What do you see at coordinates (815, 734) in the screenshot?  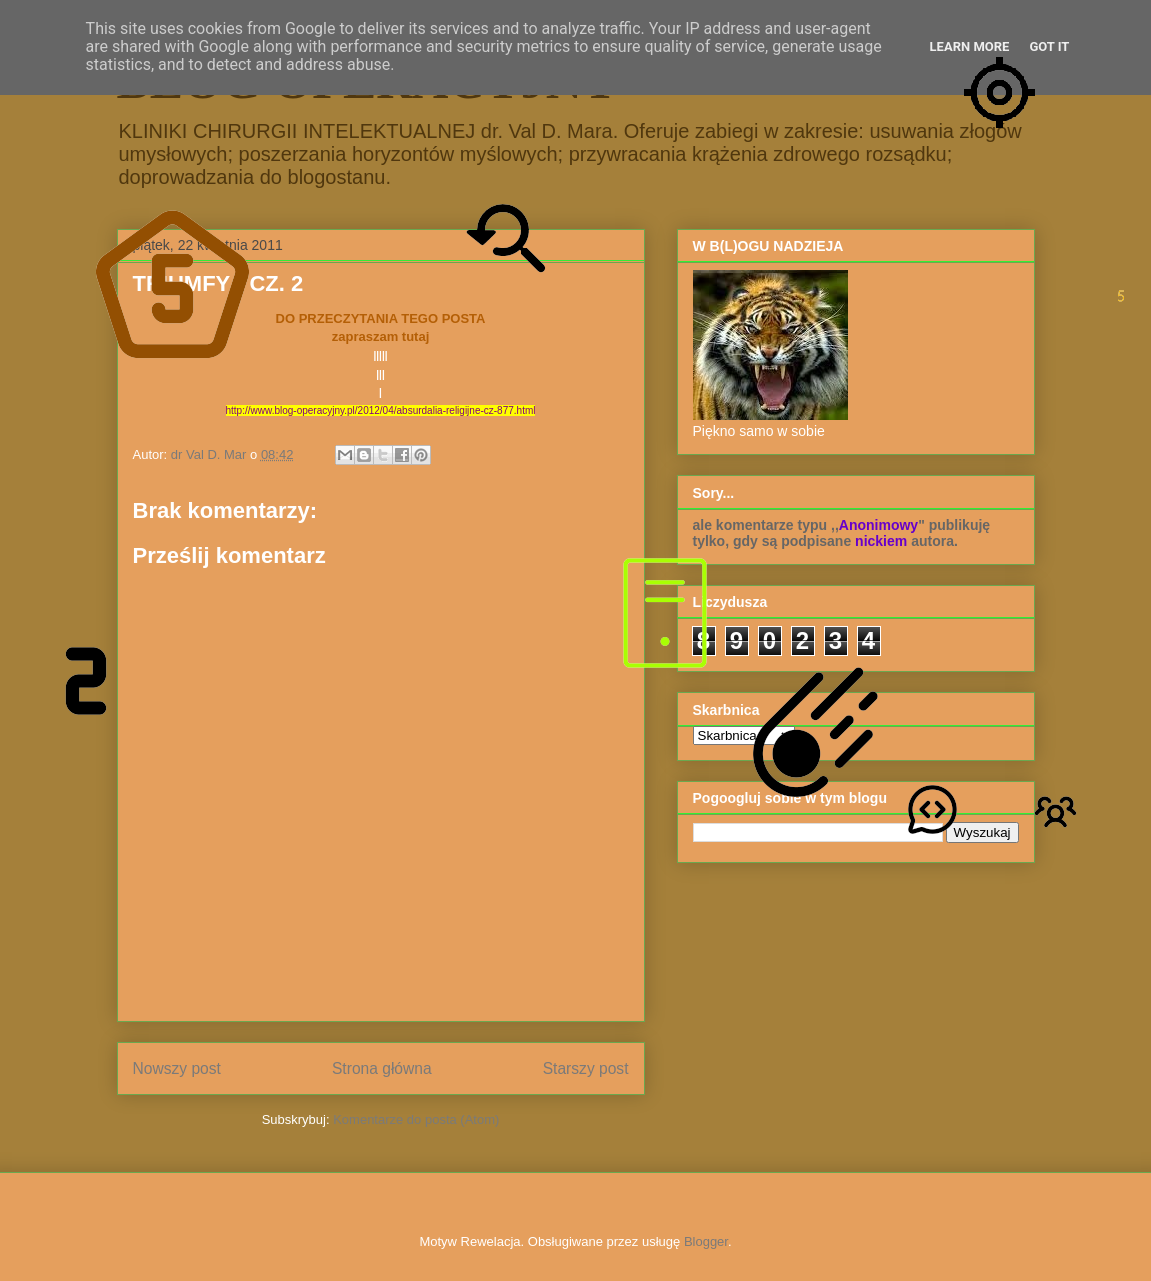 I see `indicates a trending or viral item` at bounding box center [815, 734].